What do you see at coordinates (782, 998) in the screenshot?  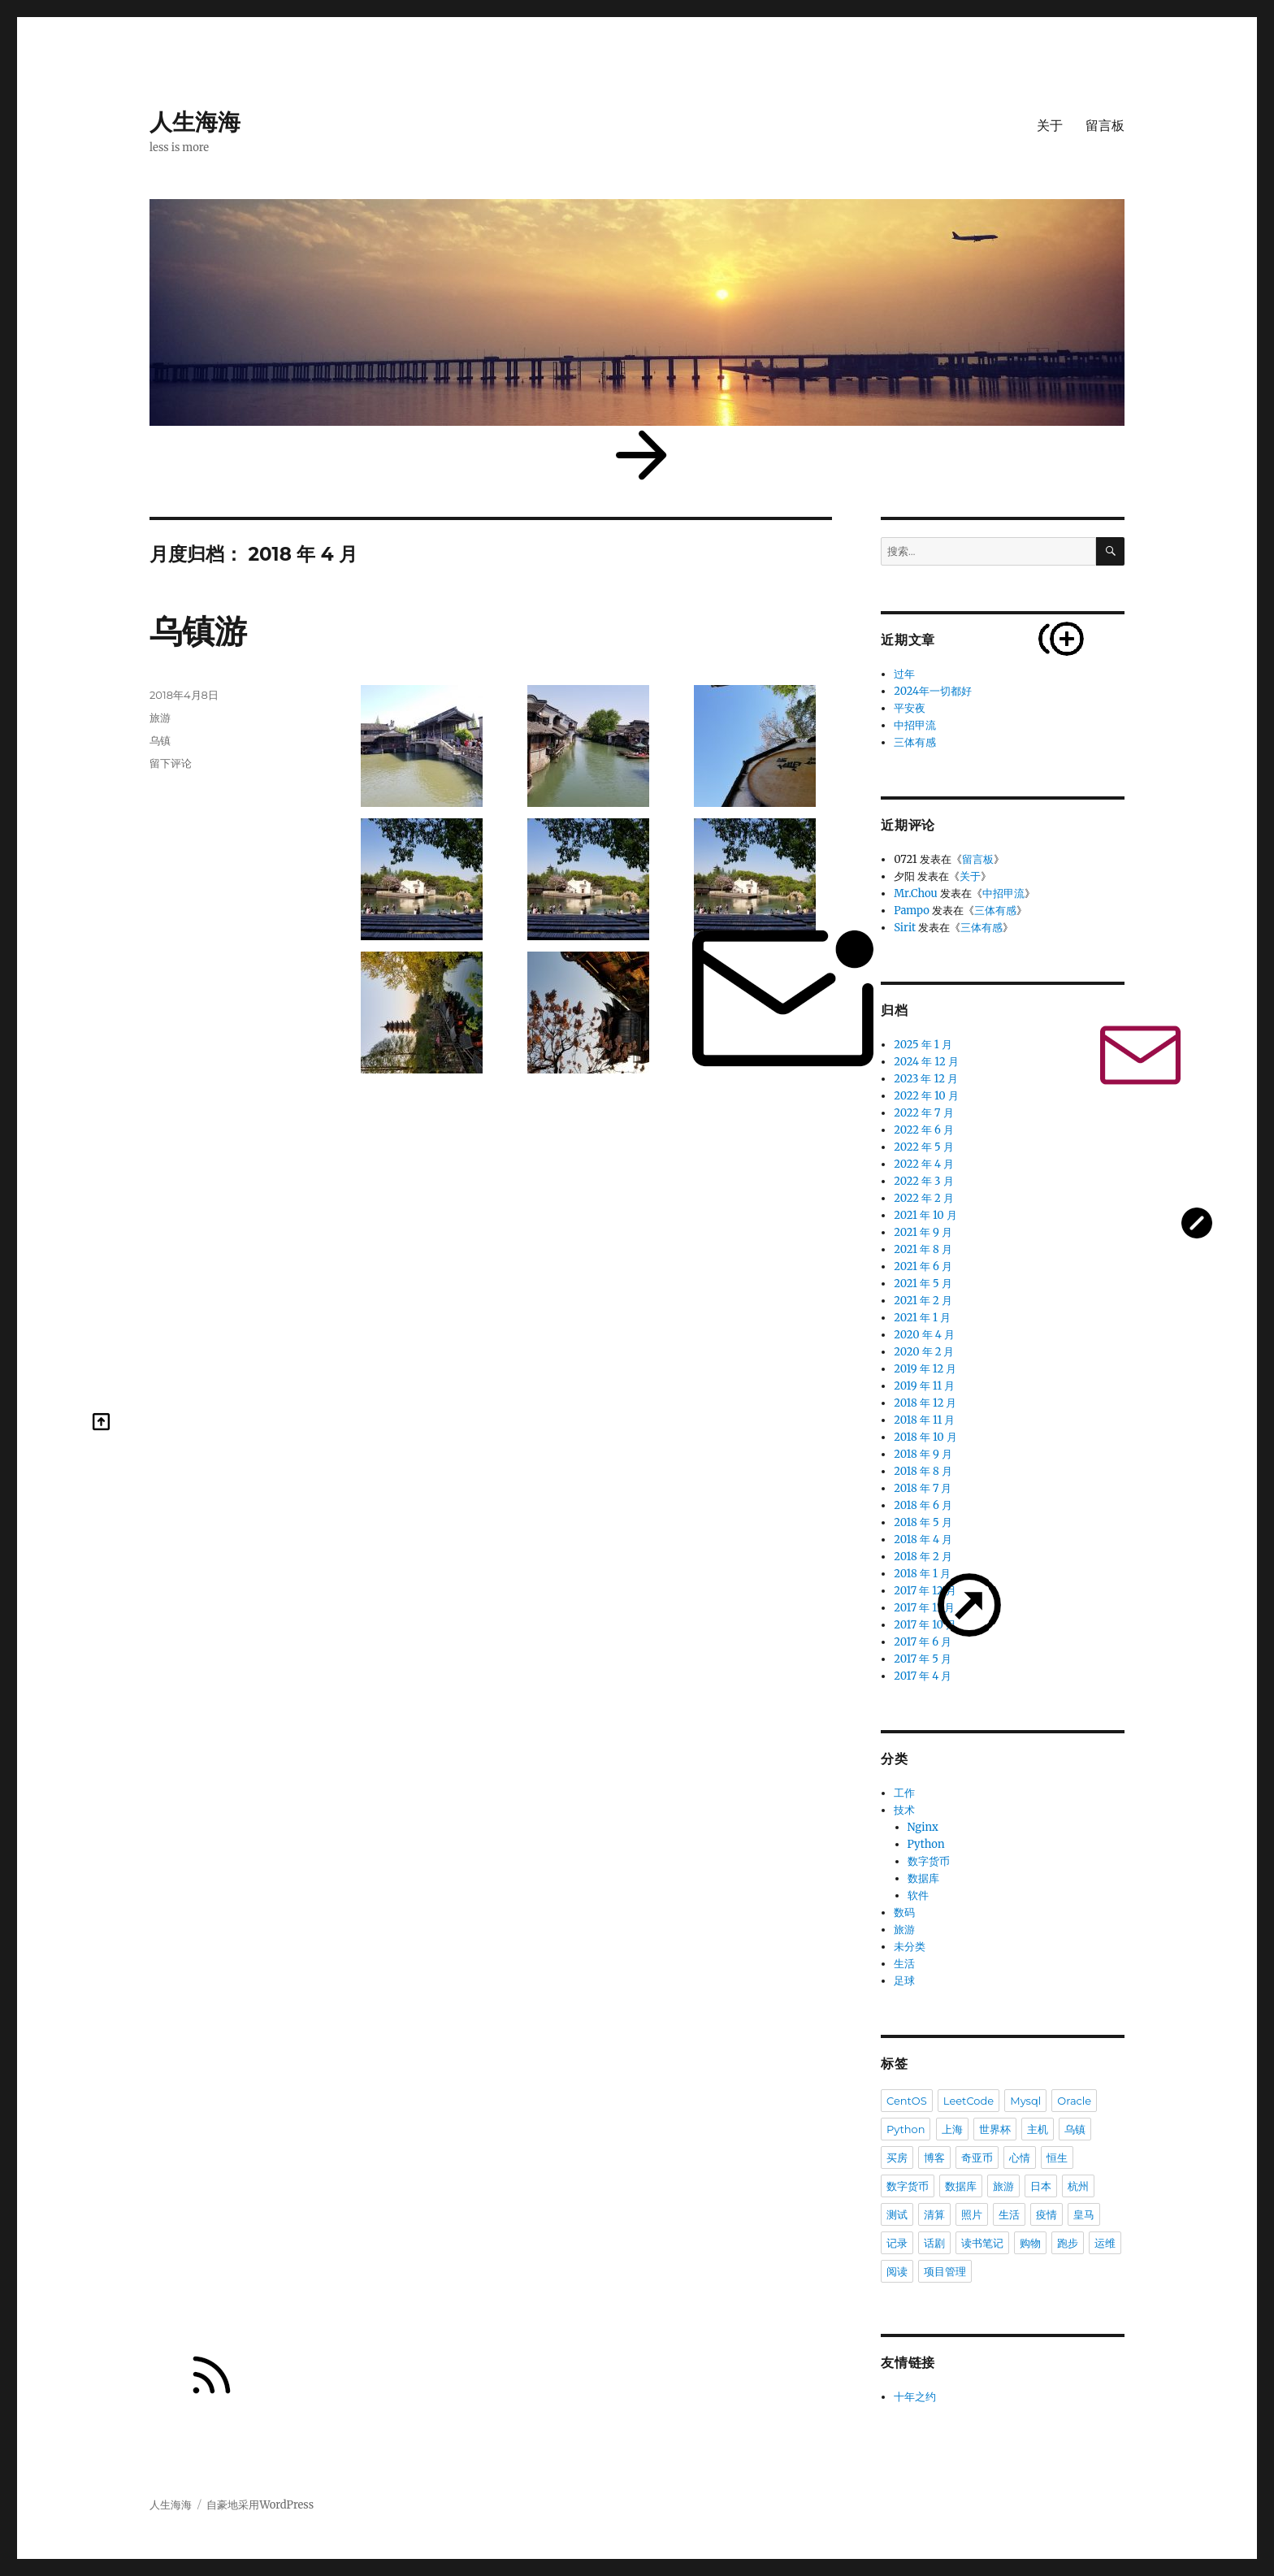 I see `indicates unread messages or notifications` at bounding box center [782, 998].